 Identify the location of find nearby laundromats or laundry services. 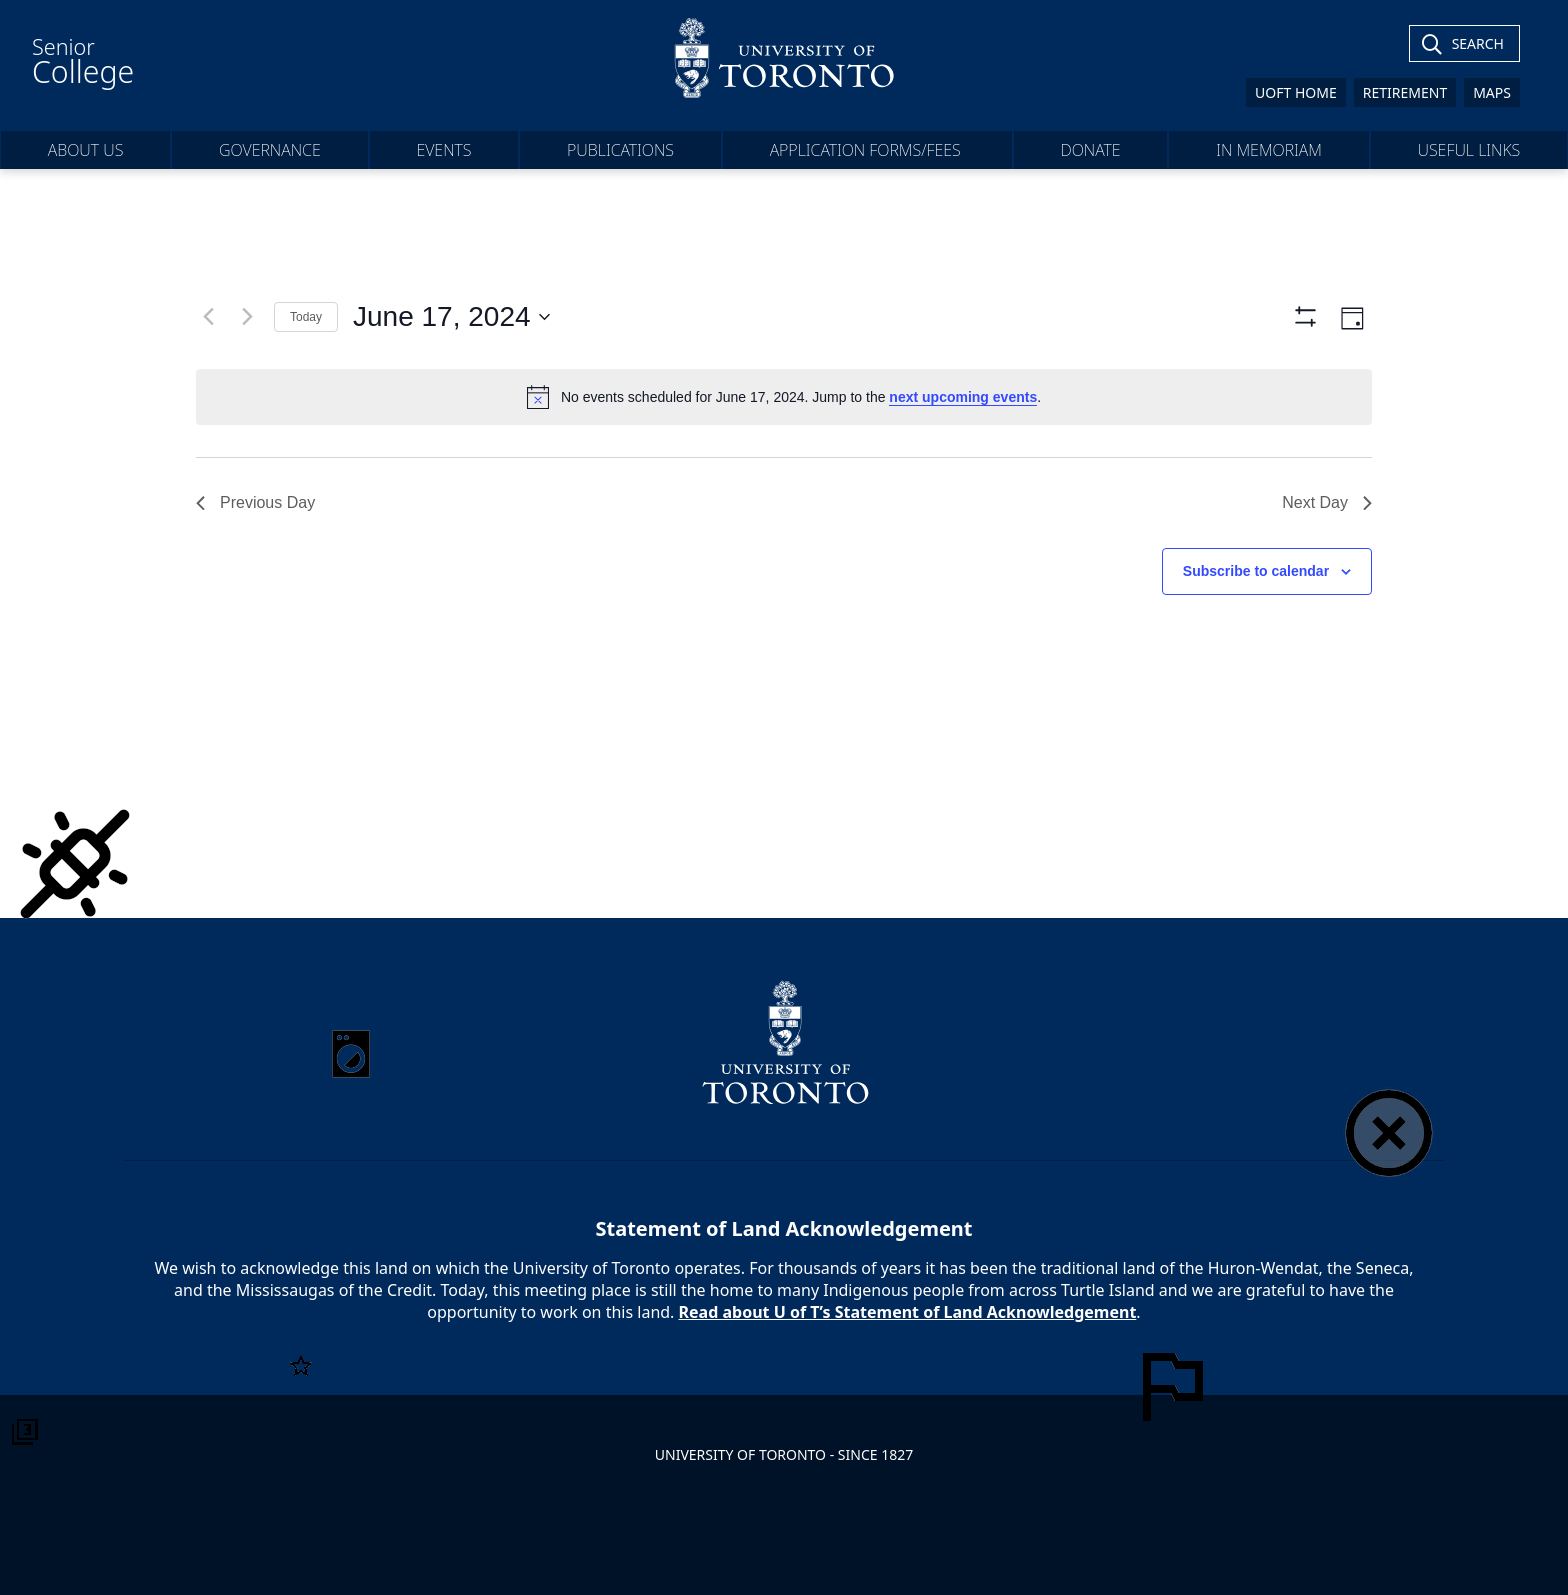
(351, 1054).